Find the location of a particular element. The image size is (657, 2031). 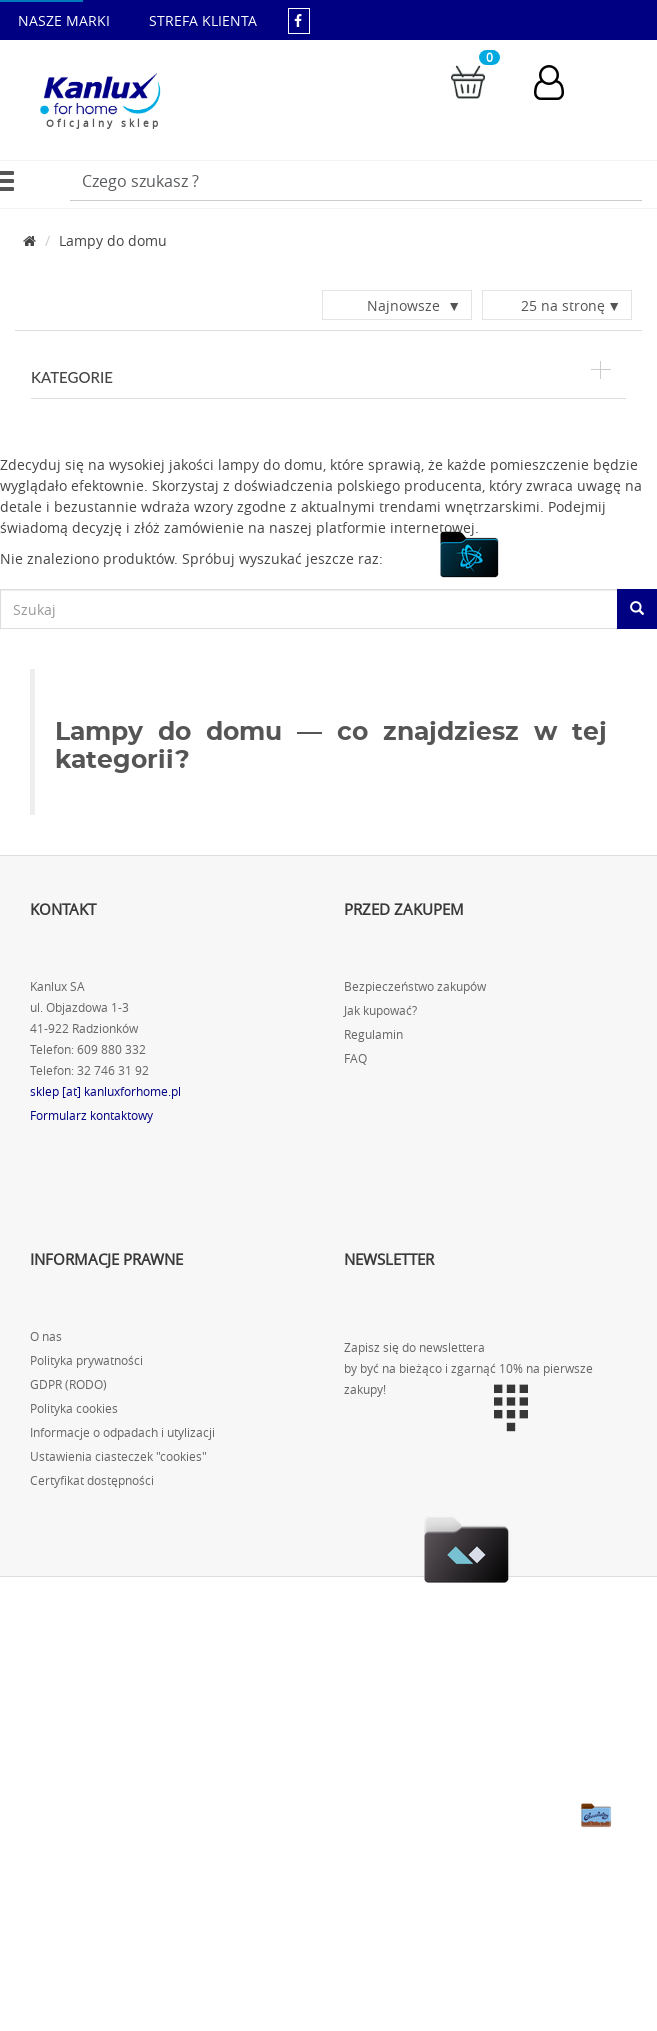

open alpinejs project folder is located at coordinates (466, 1552).